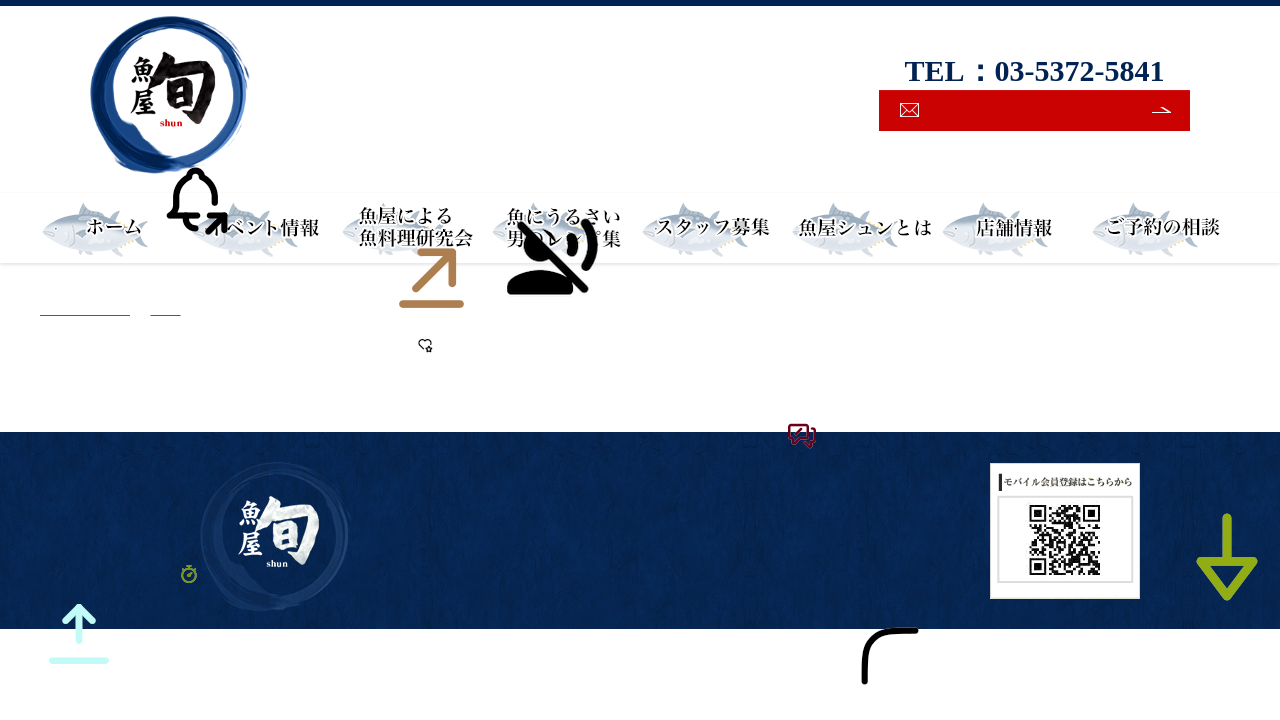  Describe the element at coordinates (79, 634) in the screenshot. I see `upload a file or document` at that location.